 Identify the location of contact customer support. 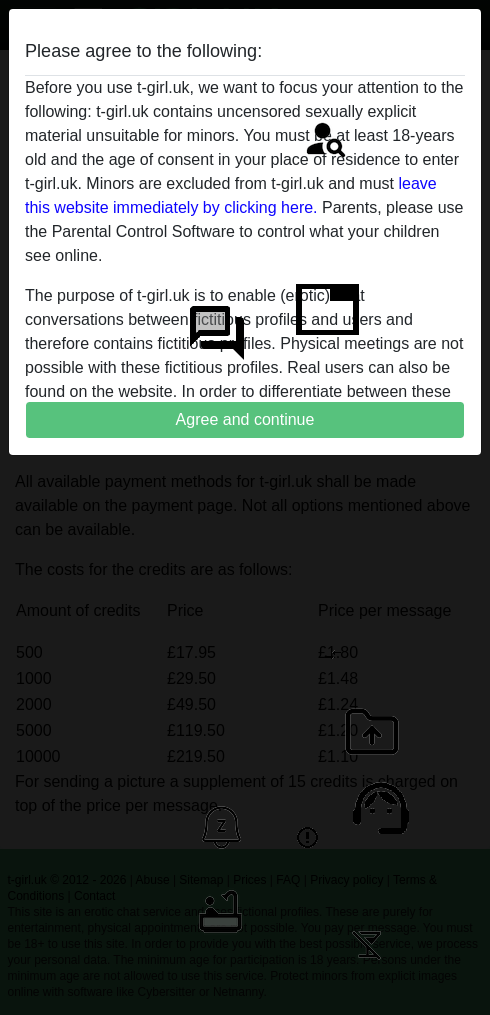
(381, 808).